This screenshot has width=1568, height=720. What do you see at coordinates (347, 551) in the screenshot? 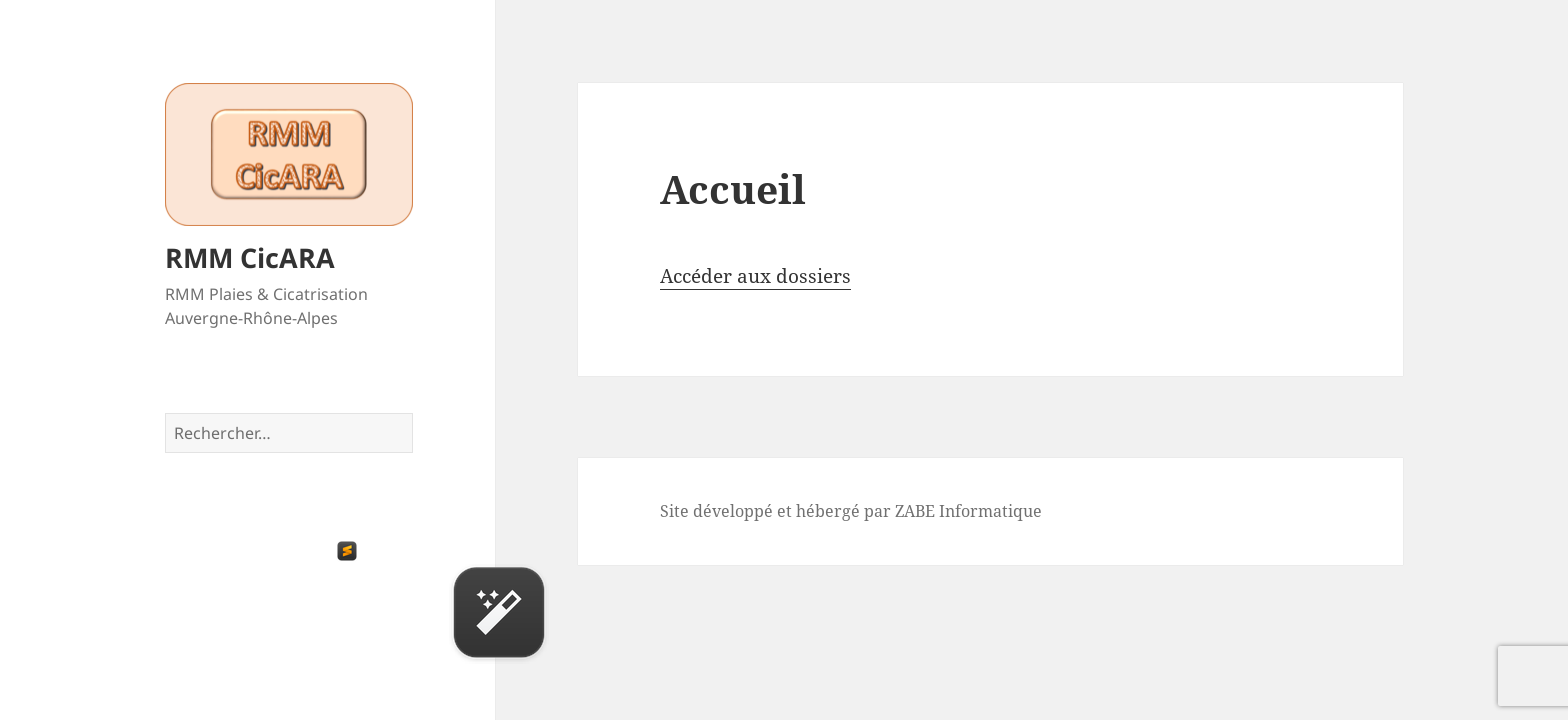
I see `open sublime text code editor` at bounding box center [347, 551].